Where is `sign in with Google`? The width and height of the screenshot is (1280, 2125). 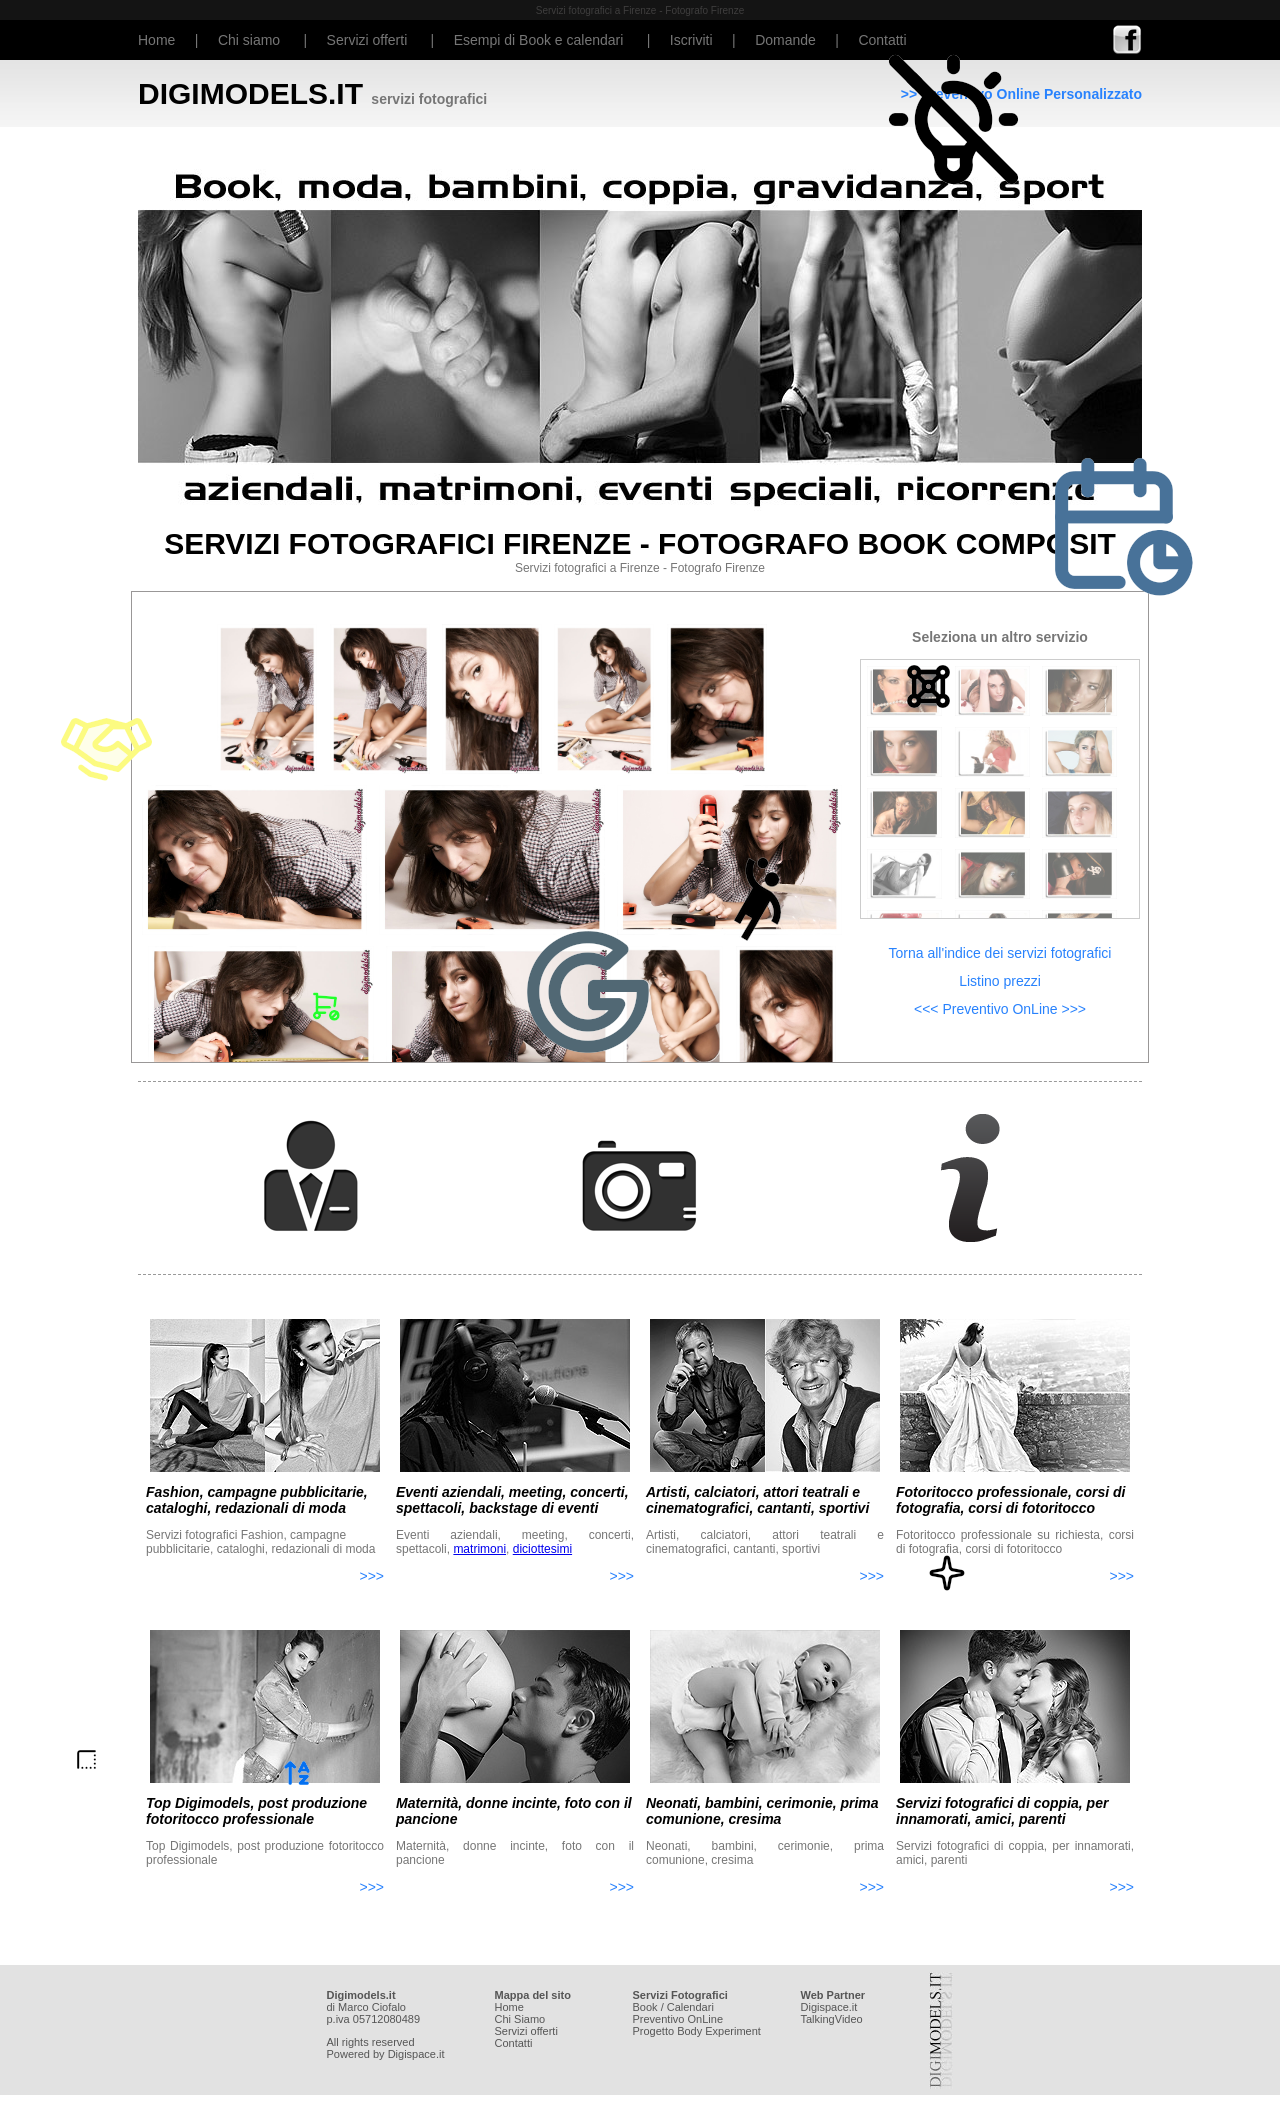
sign in with Google is located at coordinates (588, 992).